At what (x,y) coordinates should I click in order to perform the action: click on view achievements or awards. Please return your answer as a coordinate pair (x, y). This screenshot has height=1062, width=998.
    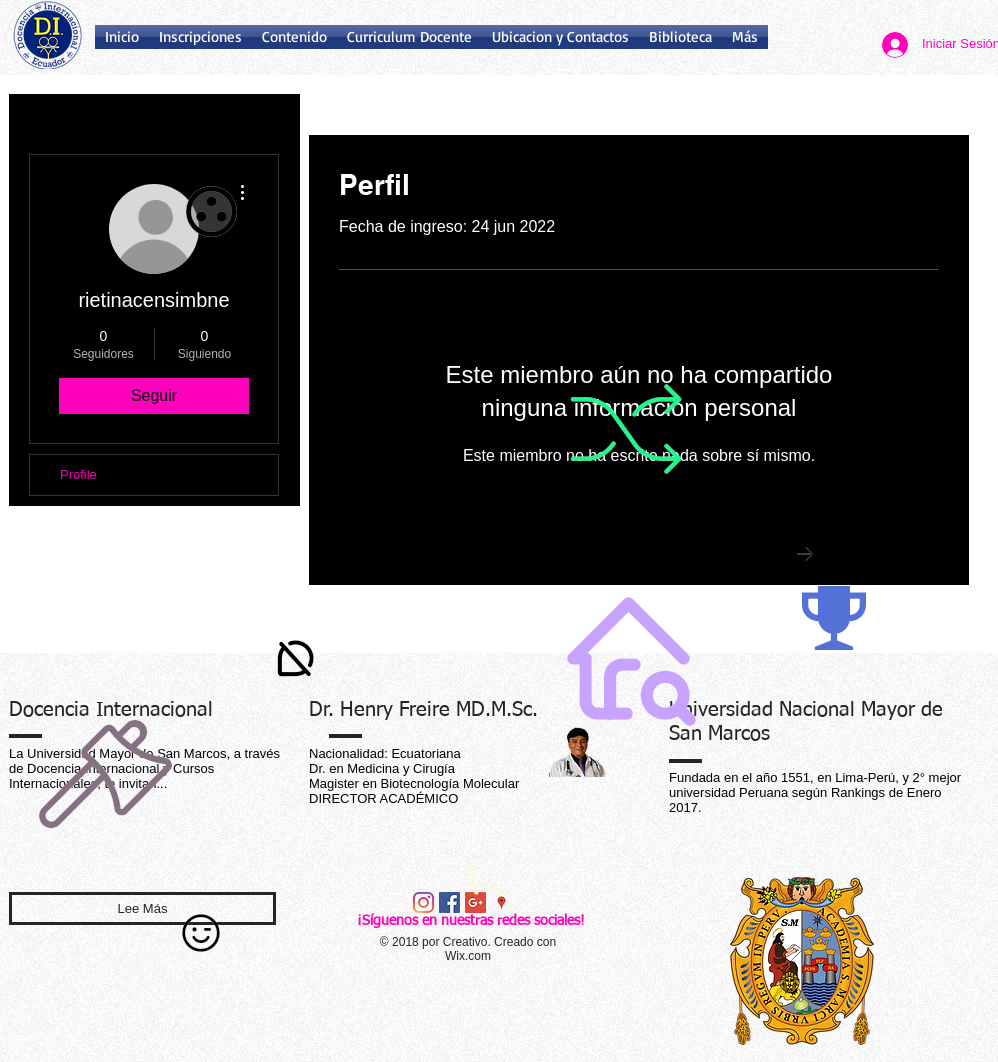
    Looking at the image, I should click on (834, 618).